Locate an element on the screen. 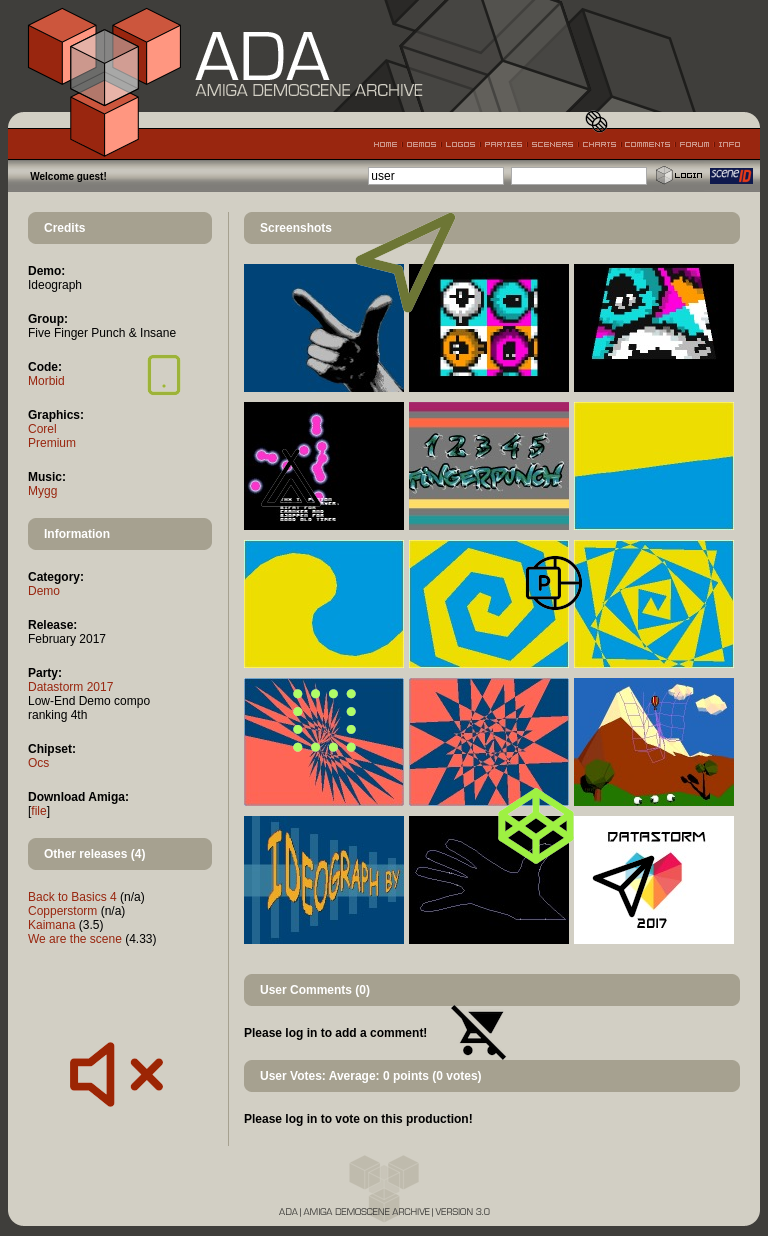 The height and width of the screenshot is (1236, 768). remove all borders from selected cells is located at coordinates (324, 720).